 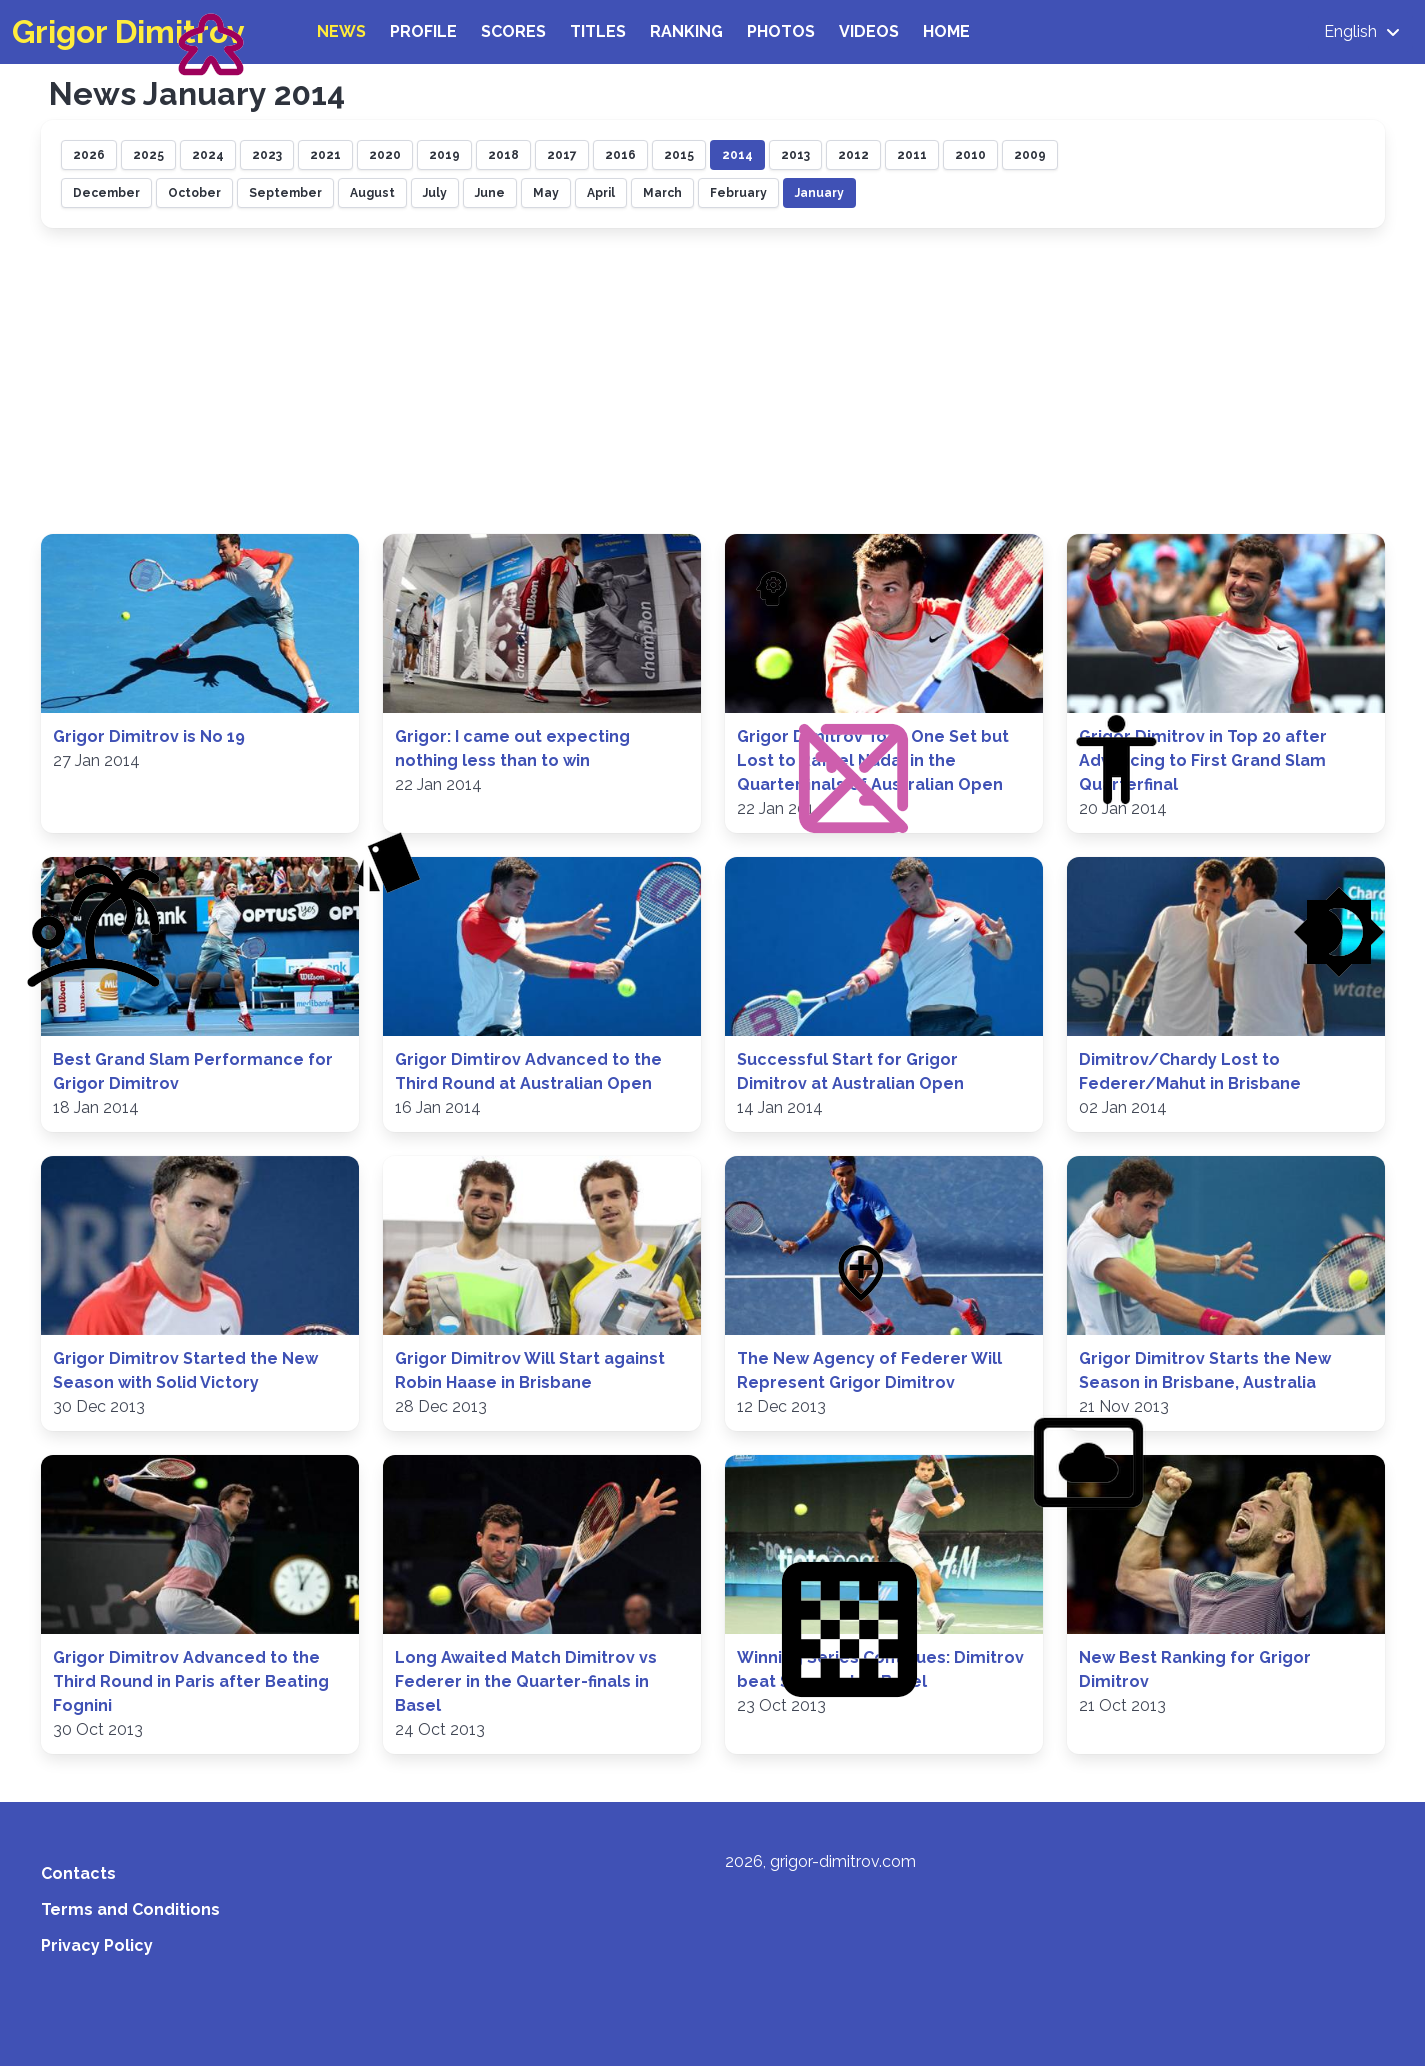 I want to click on play chess or board games, so click(x=849, y=1629).